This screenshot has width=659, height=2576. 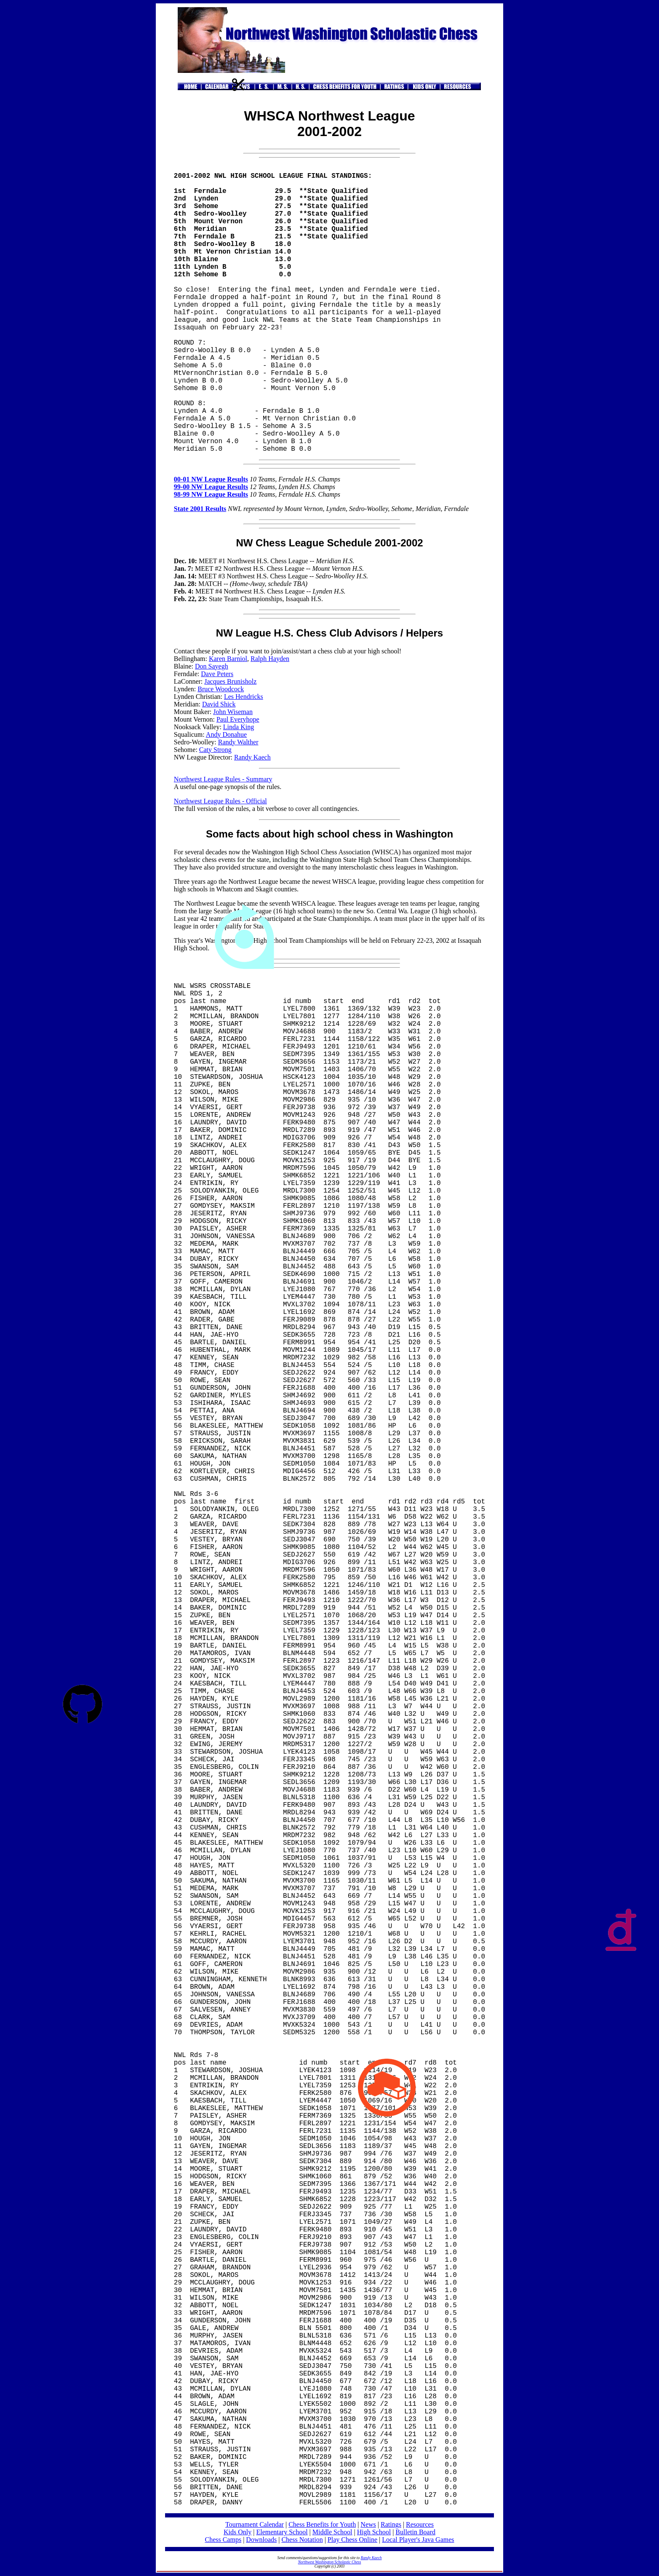 I want to click on indicates content is licensed for remixing, so click(x=387, y=2087).